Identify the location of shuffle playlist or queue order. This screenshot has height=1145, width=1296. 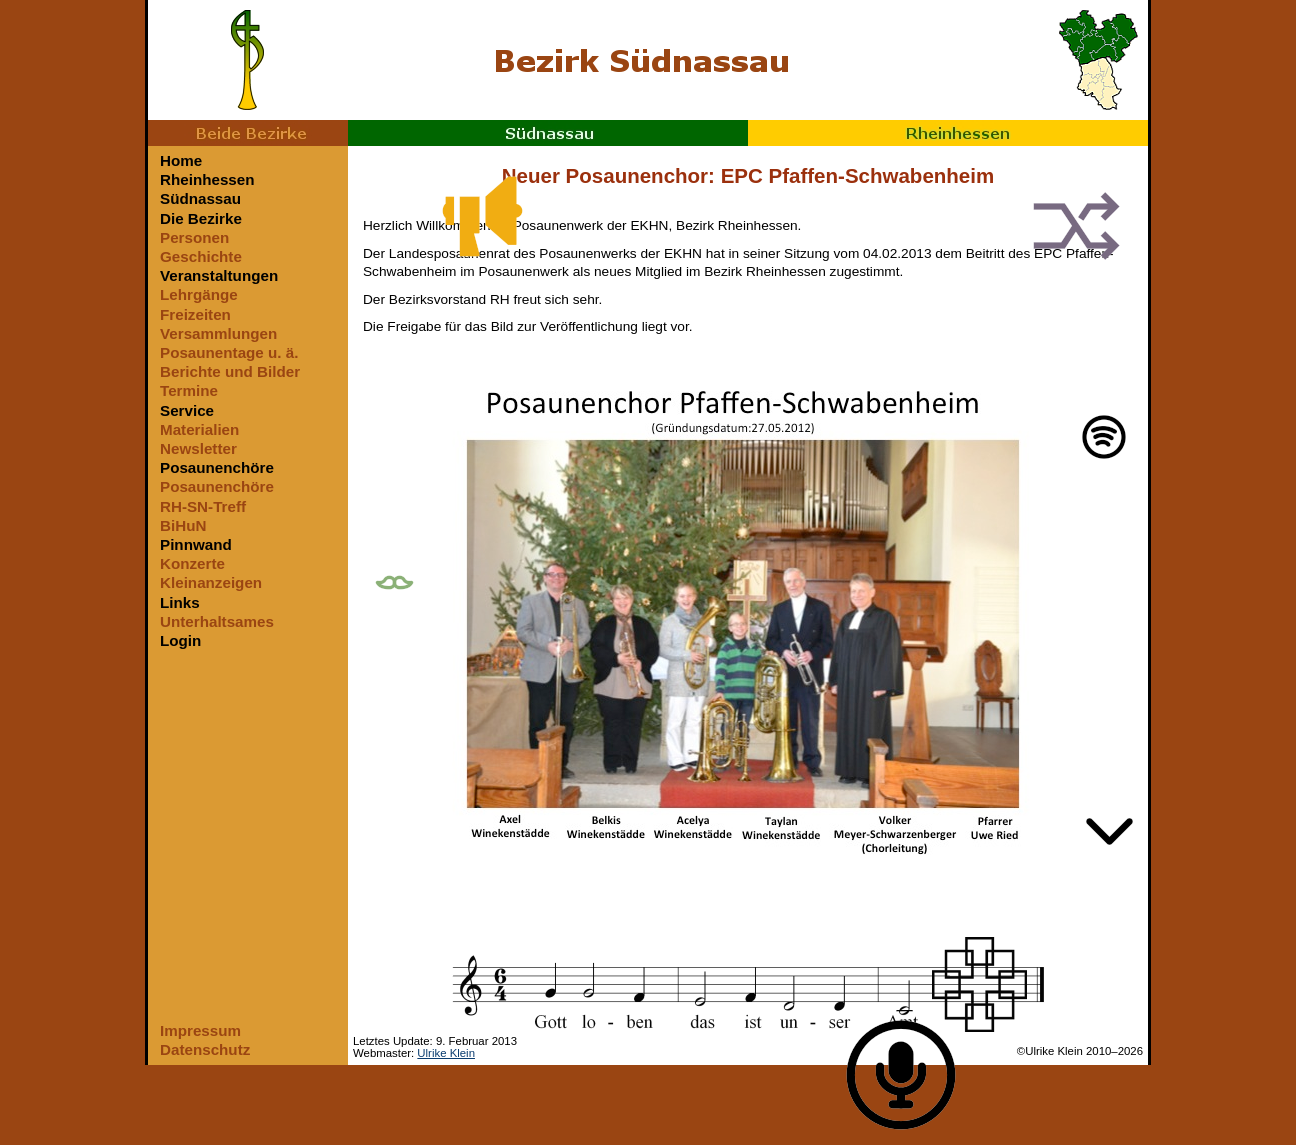
(1076, 226).